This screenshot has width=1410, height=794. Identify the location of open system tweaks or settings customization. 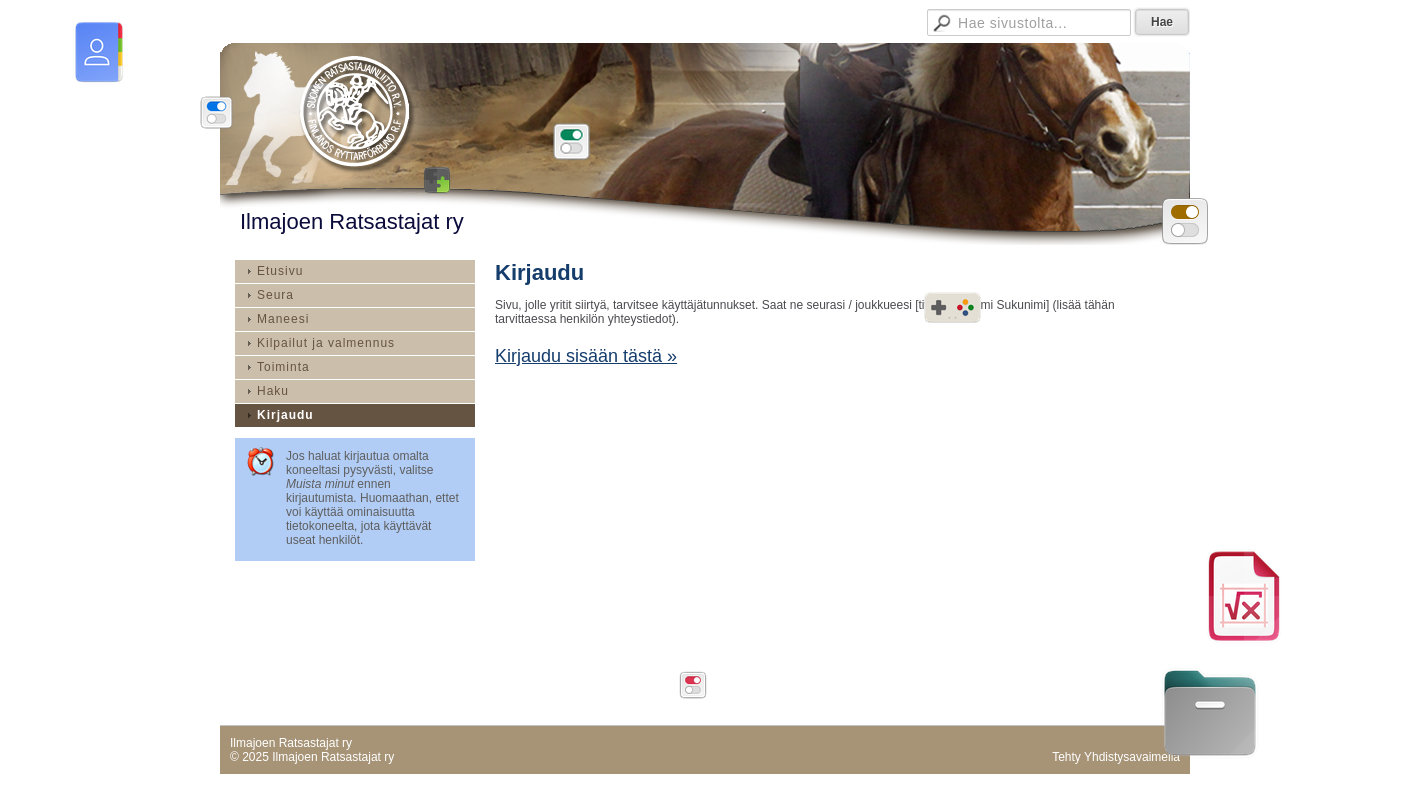
(1185, 221).